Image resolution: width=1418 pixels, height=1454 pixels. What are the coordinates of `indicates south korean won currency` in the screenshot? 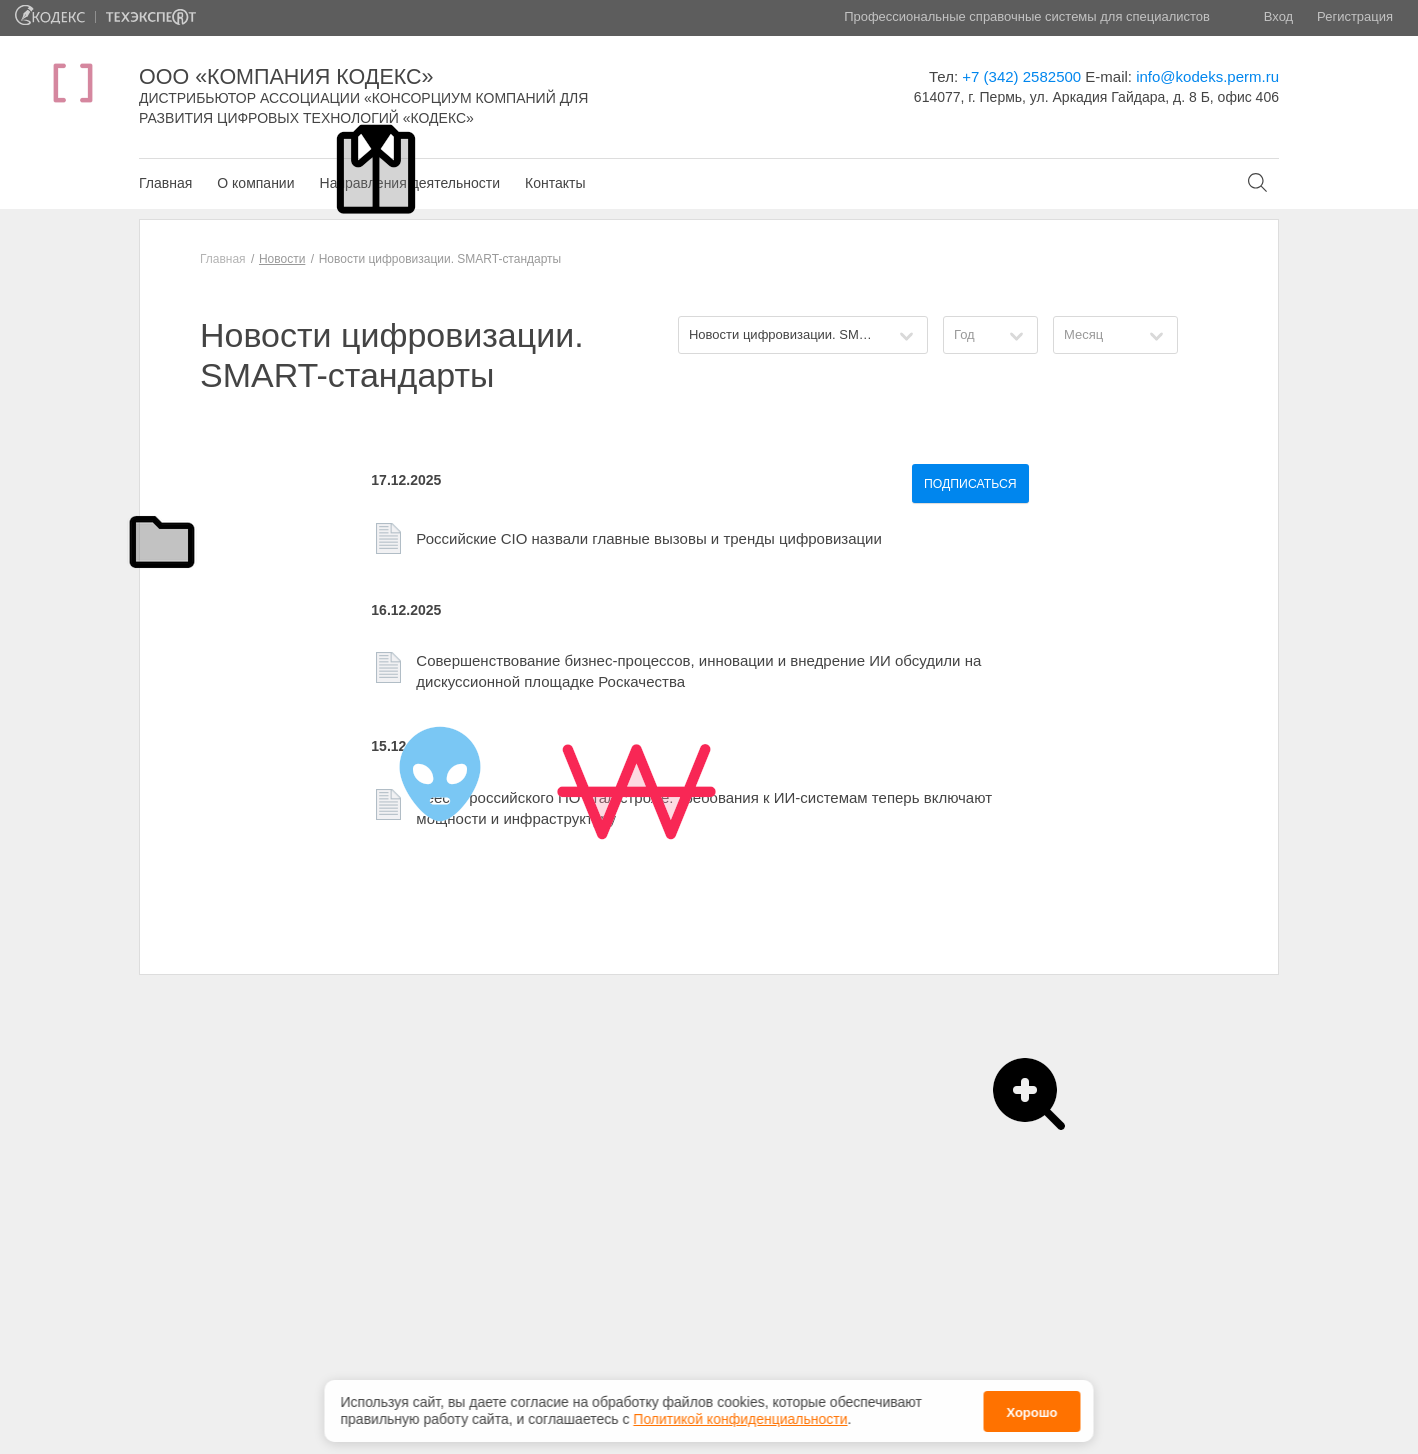 It's located at (636, 786).